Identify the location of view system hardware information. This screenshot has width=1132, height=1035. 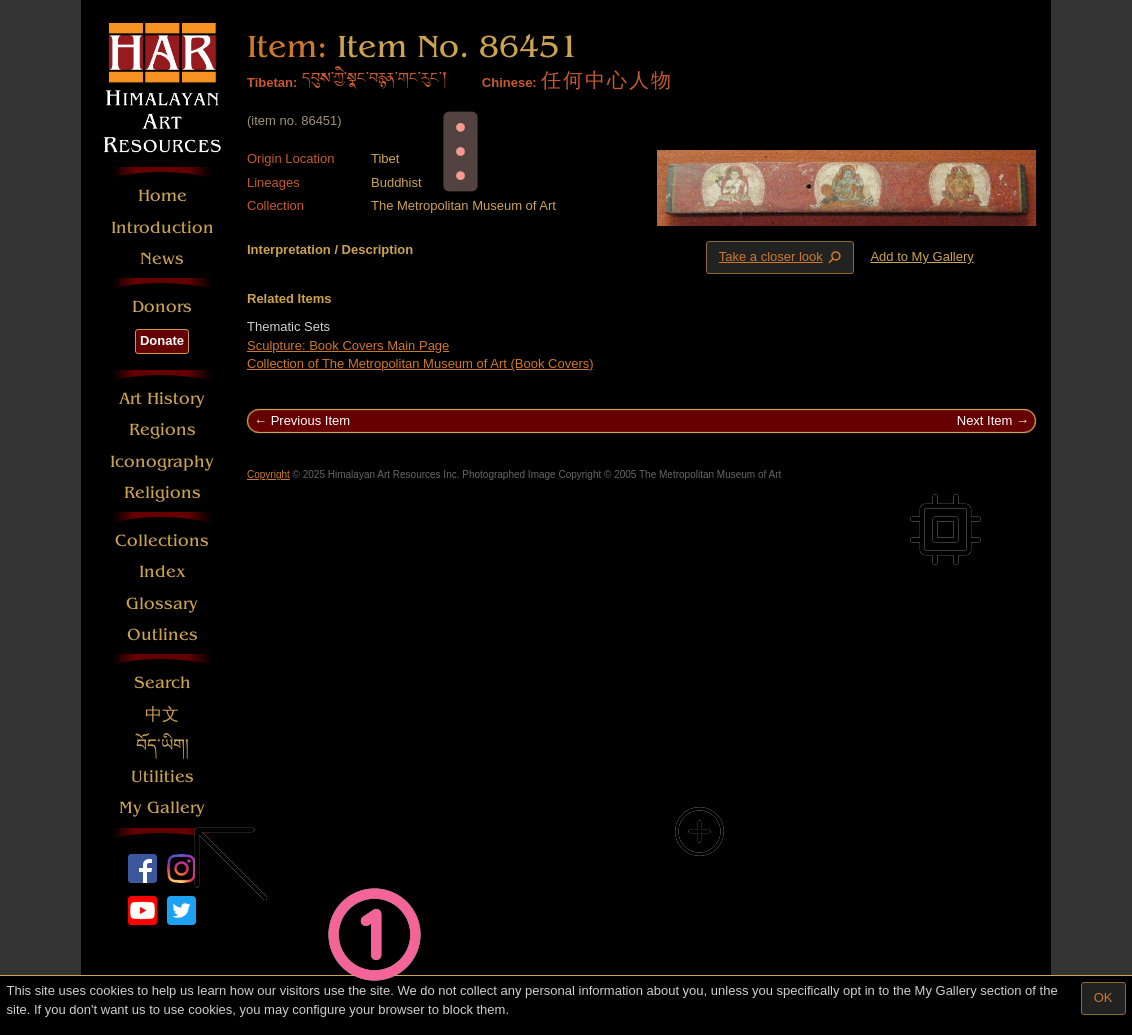
(945, 529).